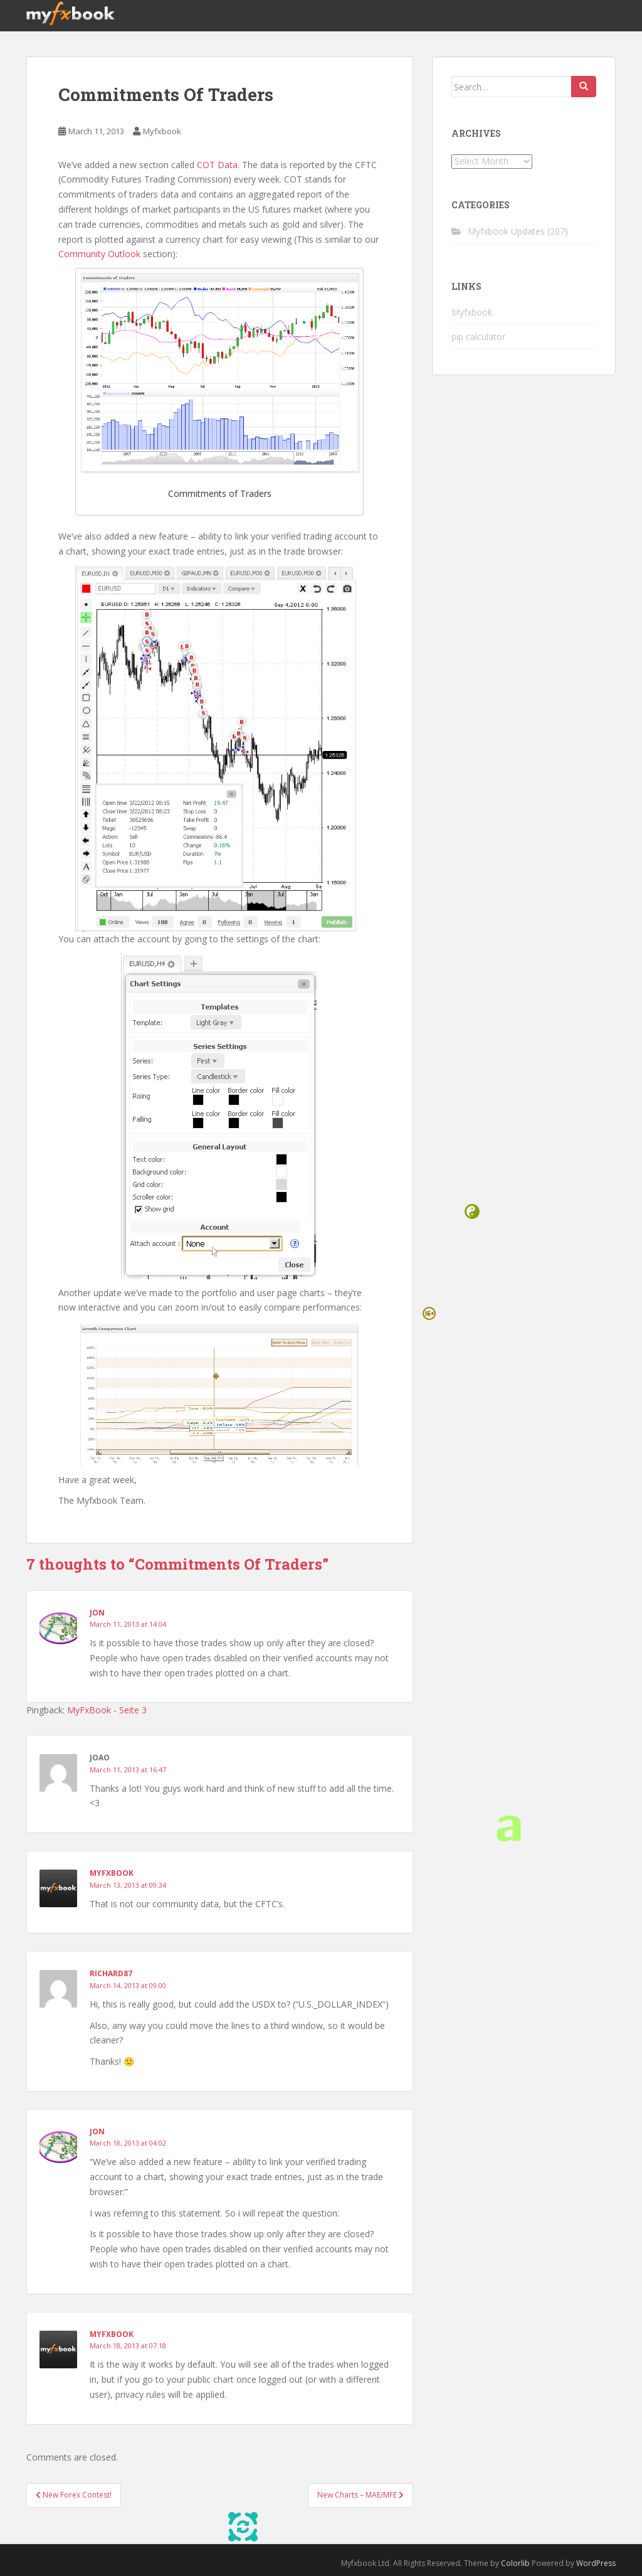 Image resolution: width=642 pixels, height=2576 pixels. Describe the element at coordinates (429, 1313) in the screenshot. I see `indicates content rated for ages 16 and older` at that location.